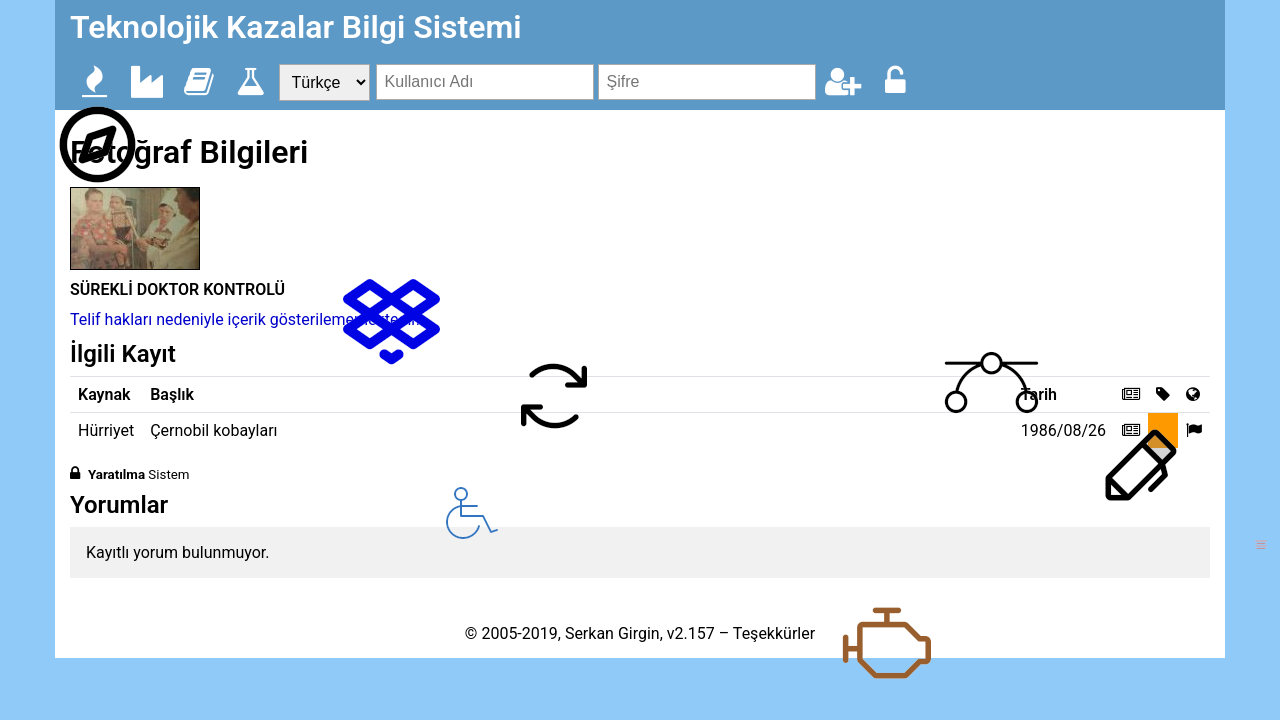  What do you see at coordinates (1139, 466) in the screenshot?
I see `edit or modify content` at bounding box center [1139, 466].